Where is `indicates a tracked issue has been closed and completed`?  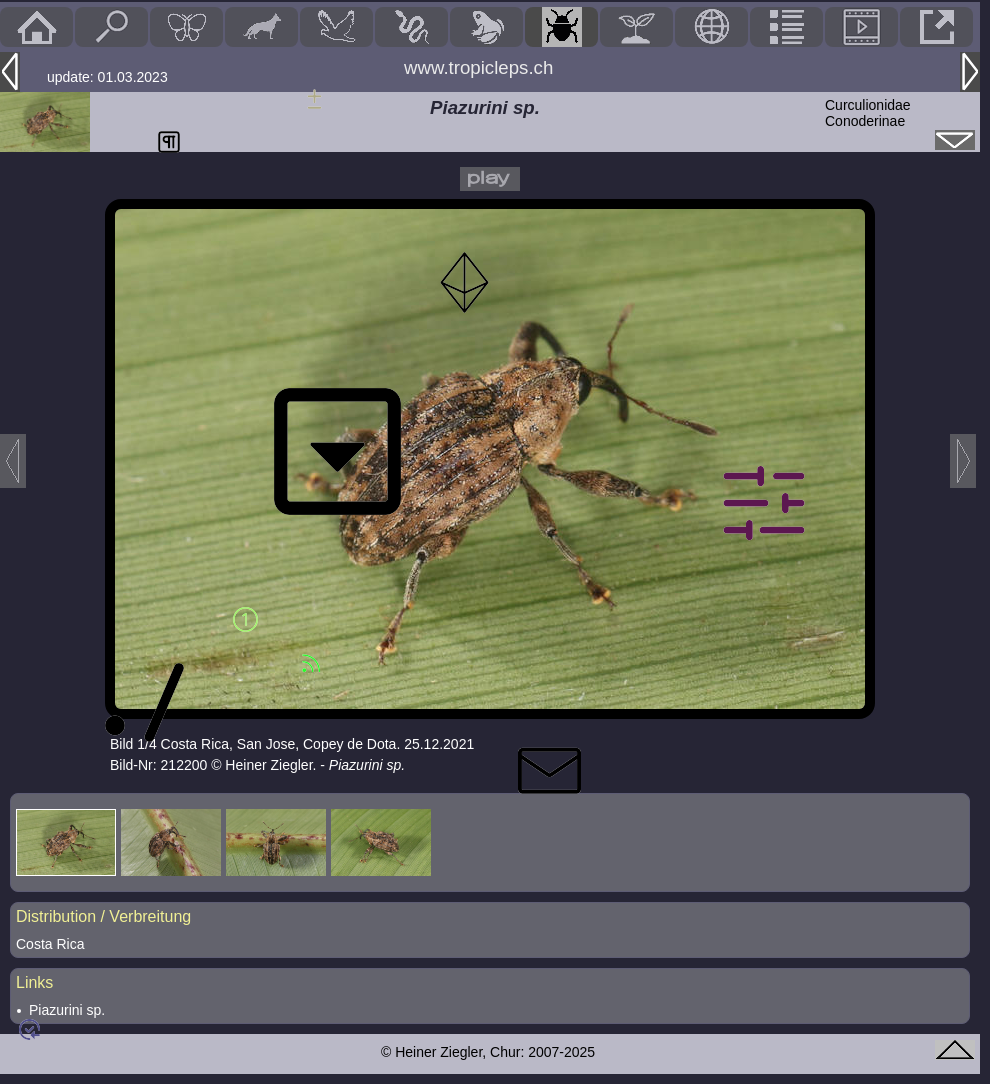 indicates a tracked issue has been closed and completed is located at coordinates (29, 1029).